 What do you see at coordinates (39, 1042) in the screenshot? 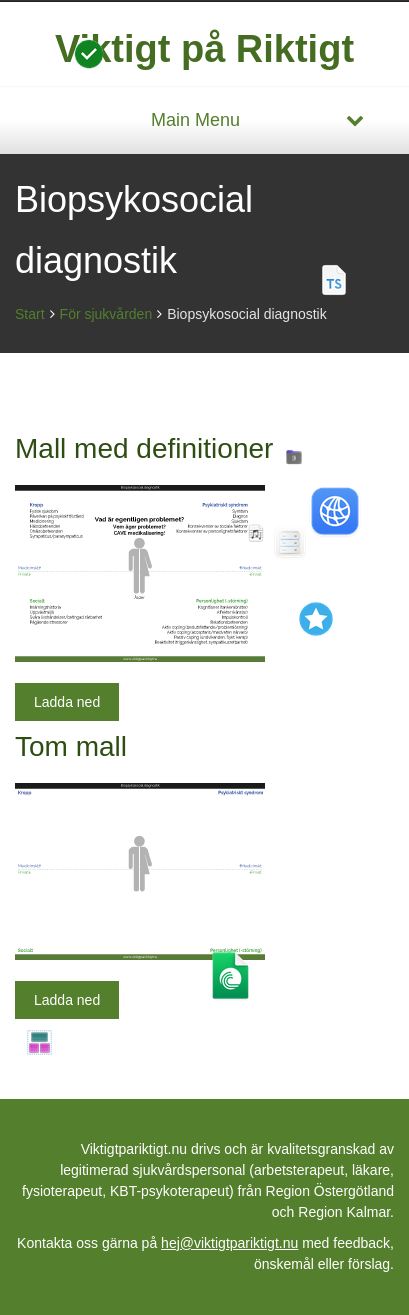
I see `select all items in the current view` at bounding box center [39, 1042].